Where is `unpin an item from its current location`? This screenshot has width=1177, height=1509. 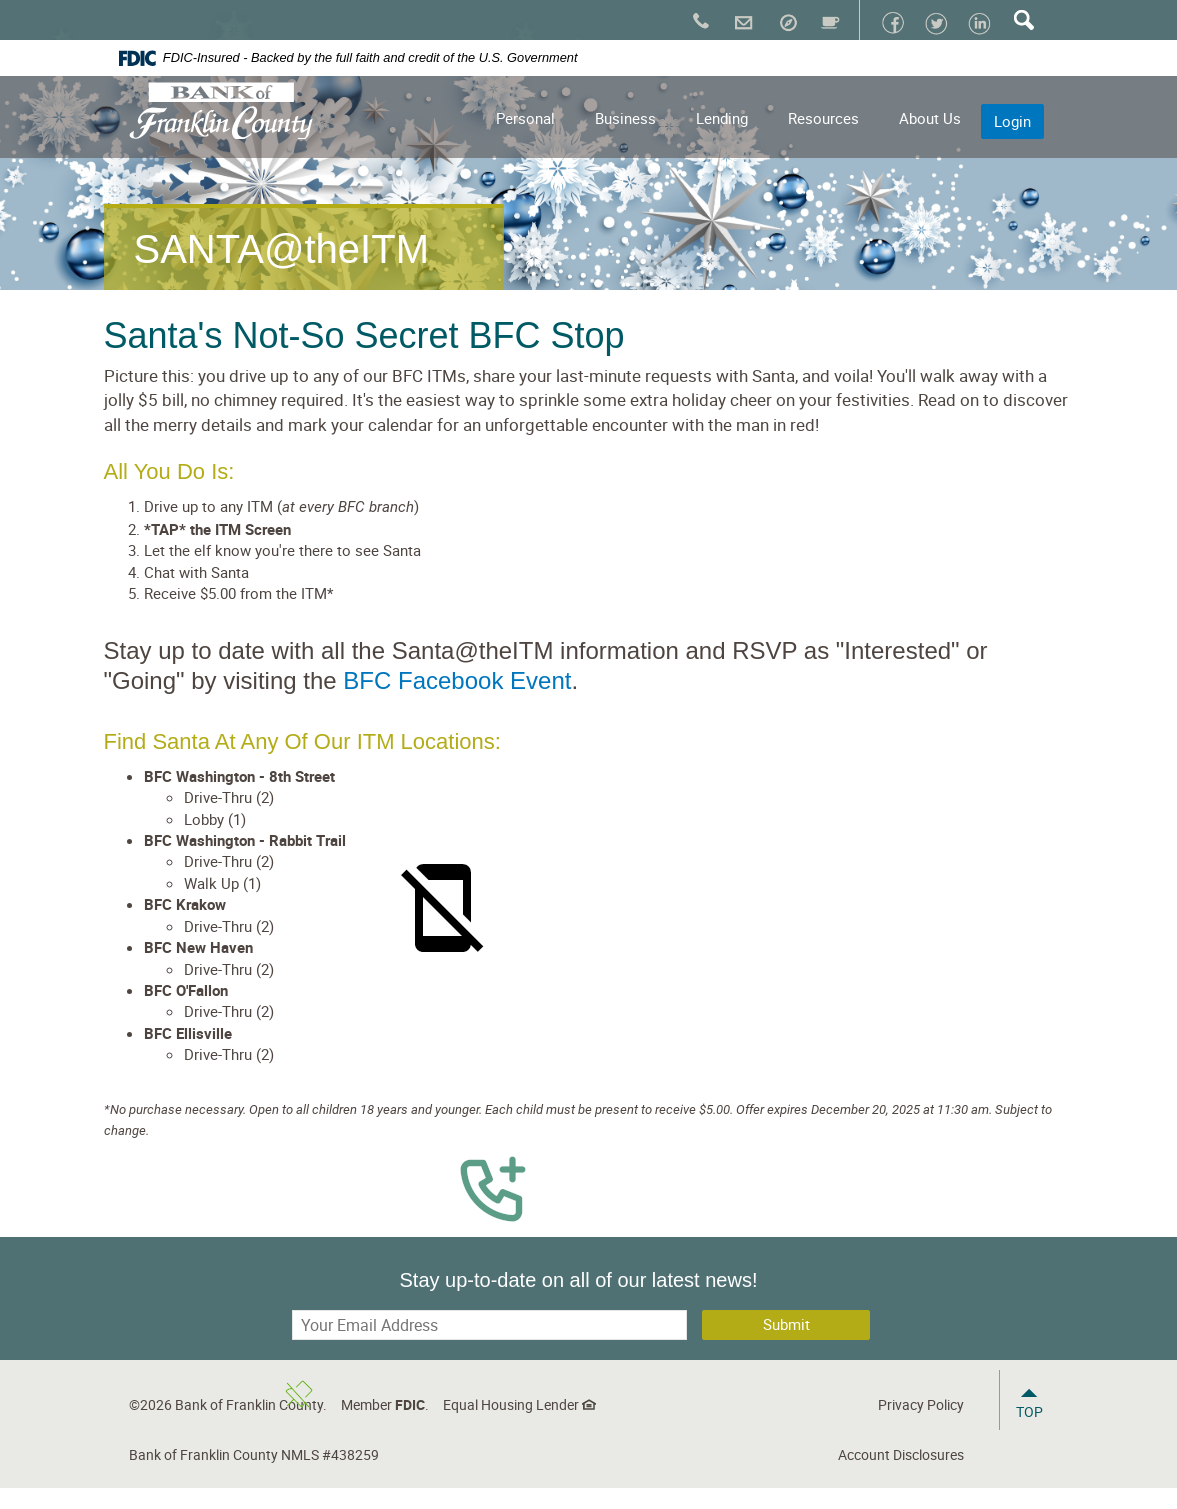 unpin an item from its current location is located at coordinates (298, 1395).